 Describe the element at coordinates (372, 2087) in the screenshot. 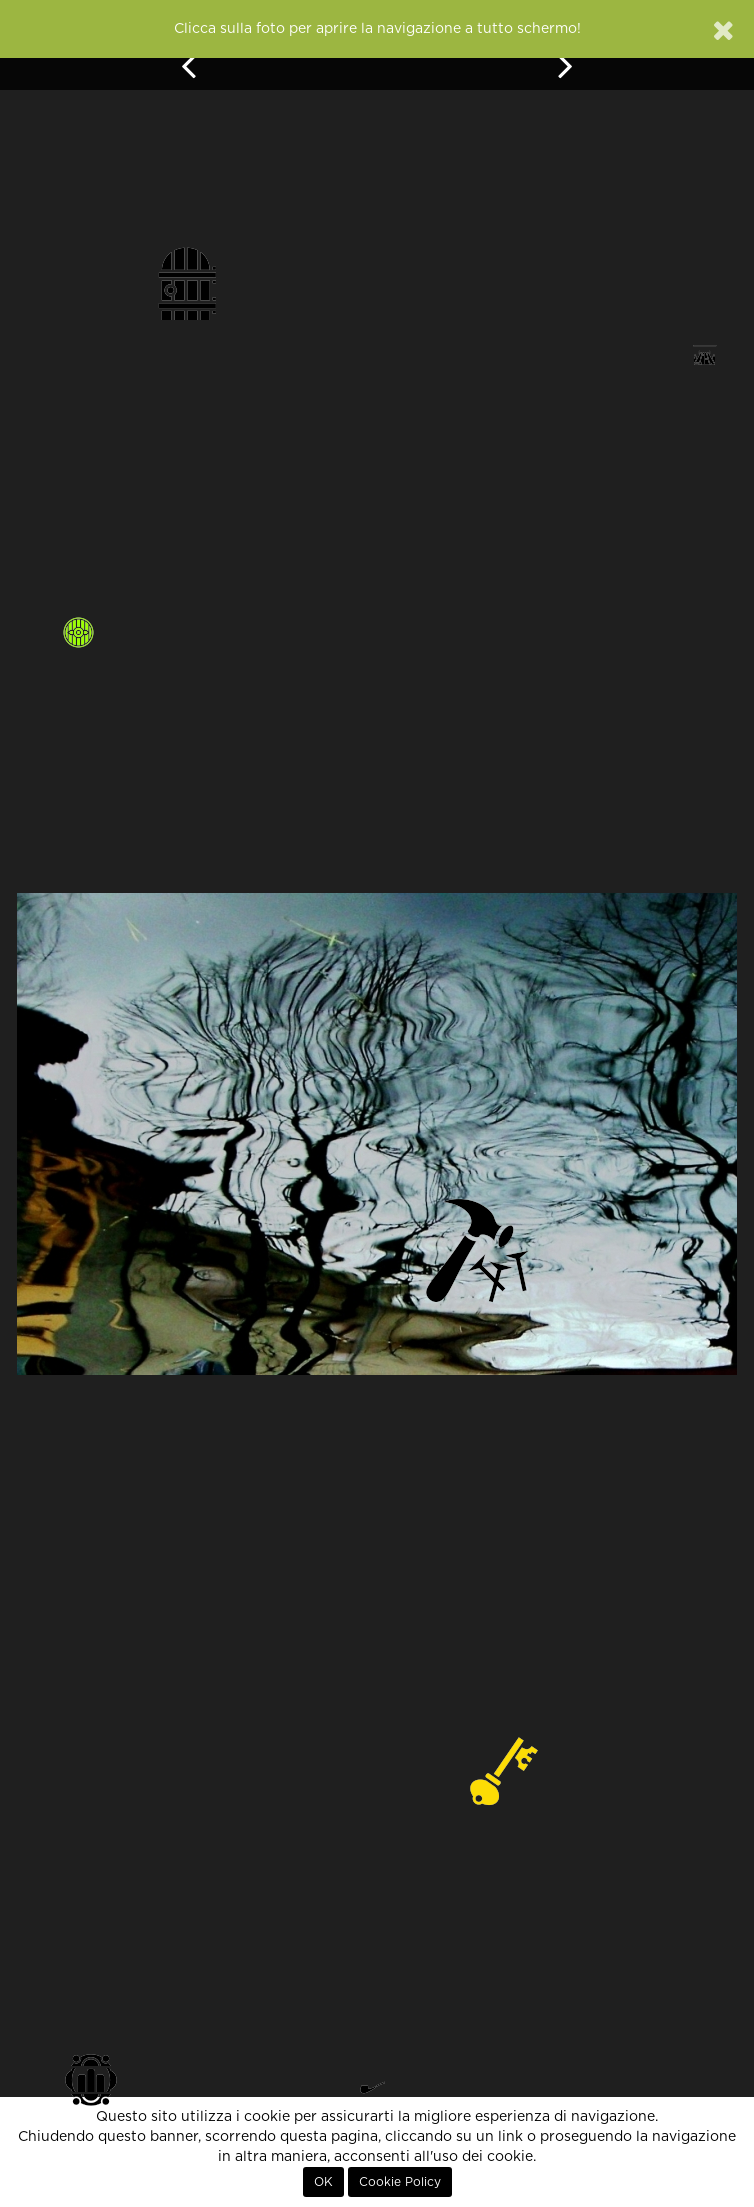

I see `indicates a smoking-permitted area or zone` at that location.